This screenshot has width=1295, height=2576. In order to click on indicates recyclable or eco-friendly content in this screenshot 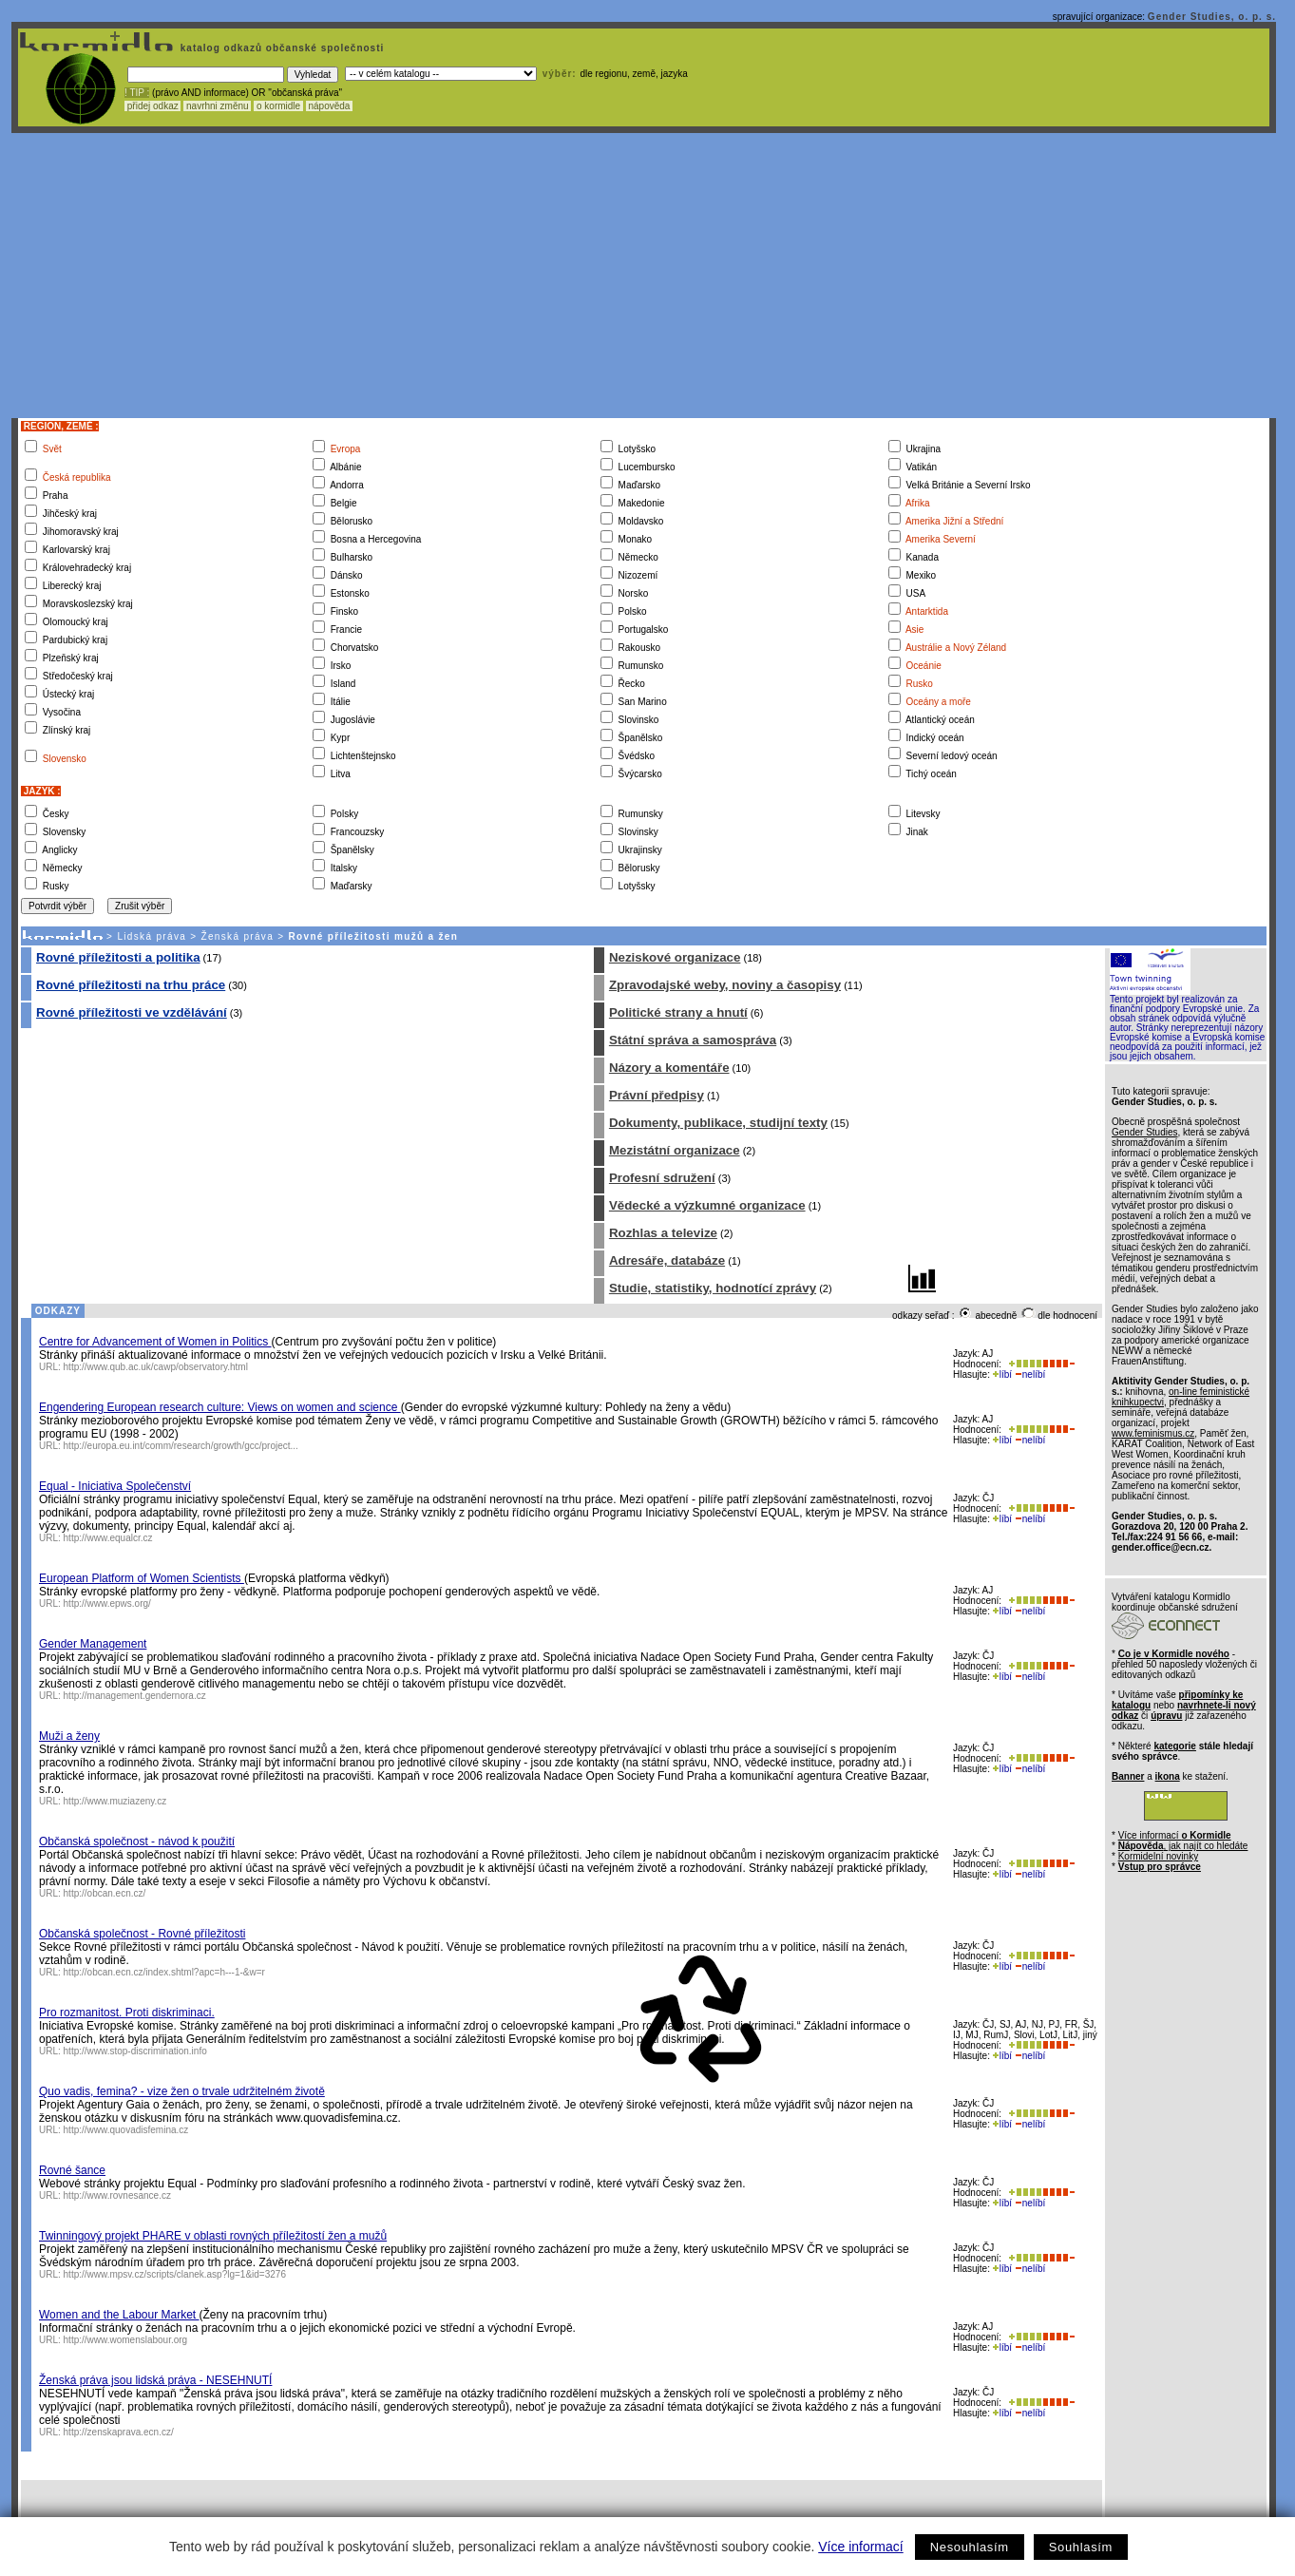, I will do `click(700, 2015)`.